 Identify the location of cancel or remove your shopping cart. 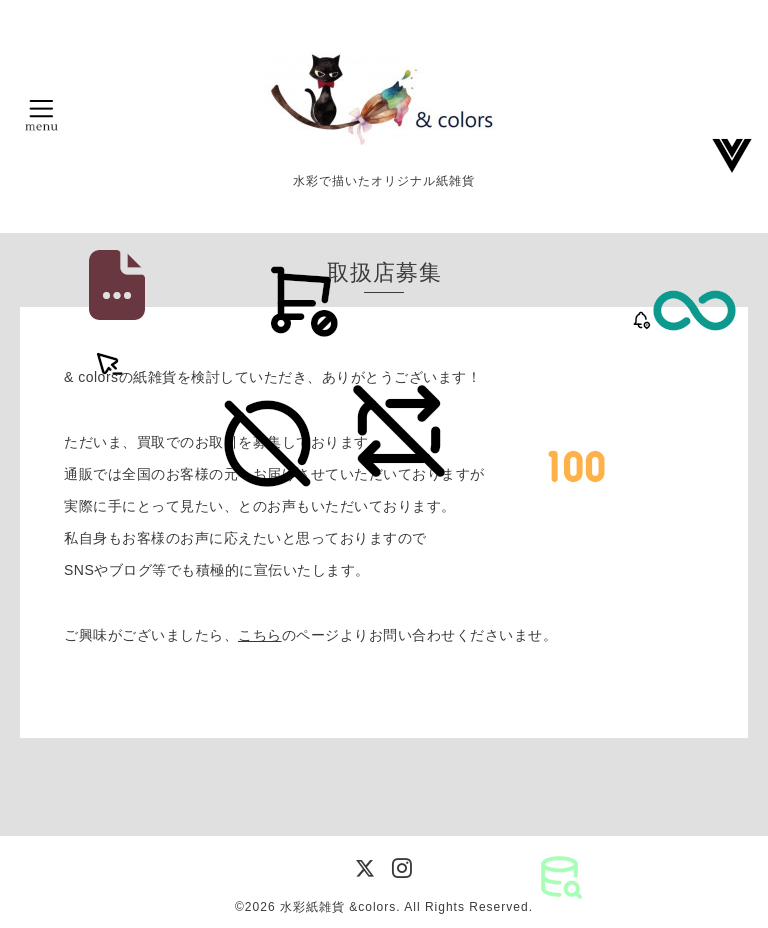
(301, 300).